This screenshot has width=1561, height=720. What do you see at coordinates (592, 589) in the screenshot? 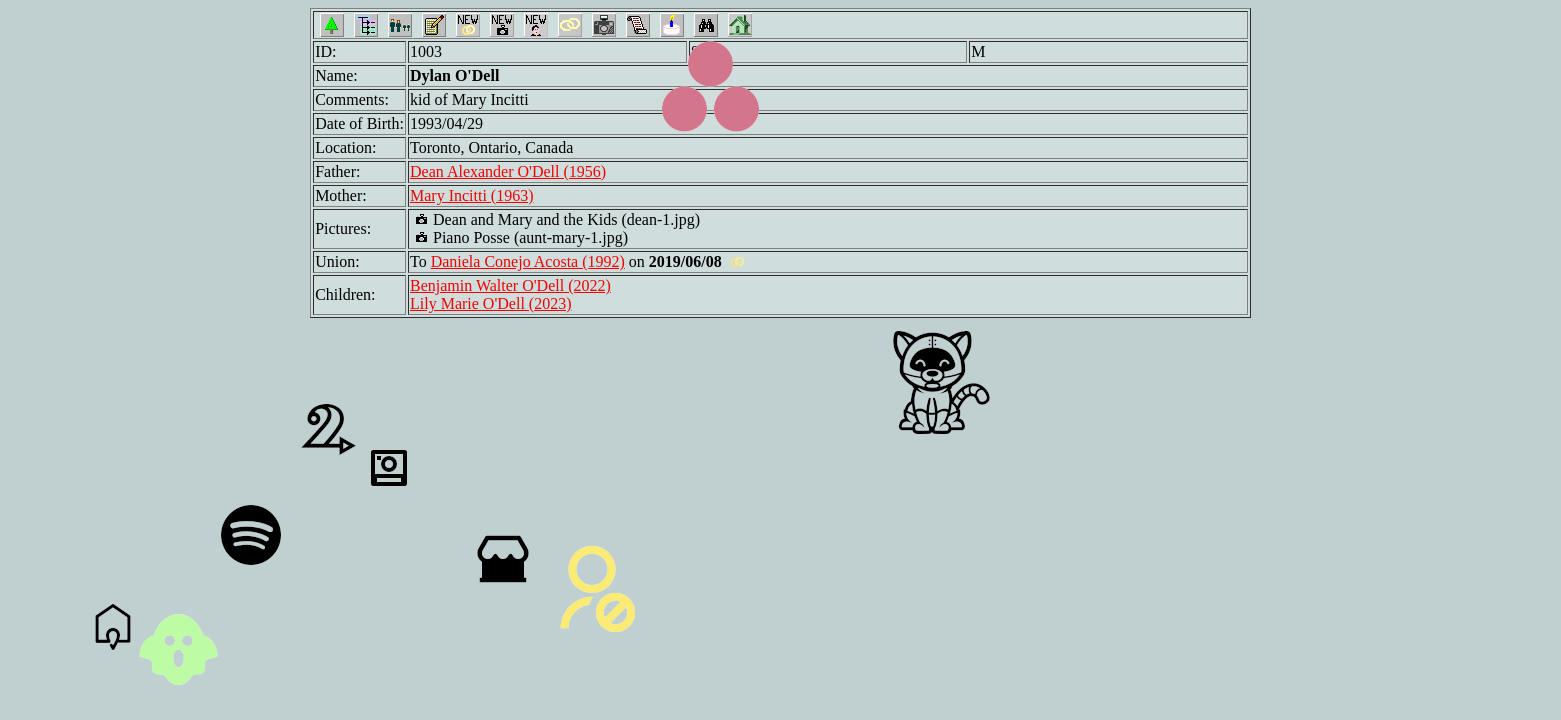
I see `block or ban a user` at bounding box center [592, 589].